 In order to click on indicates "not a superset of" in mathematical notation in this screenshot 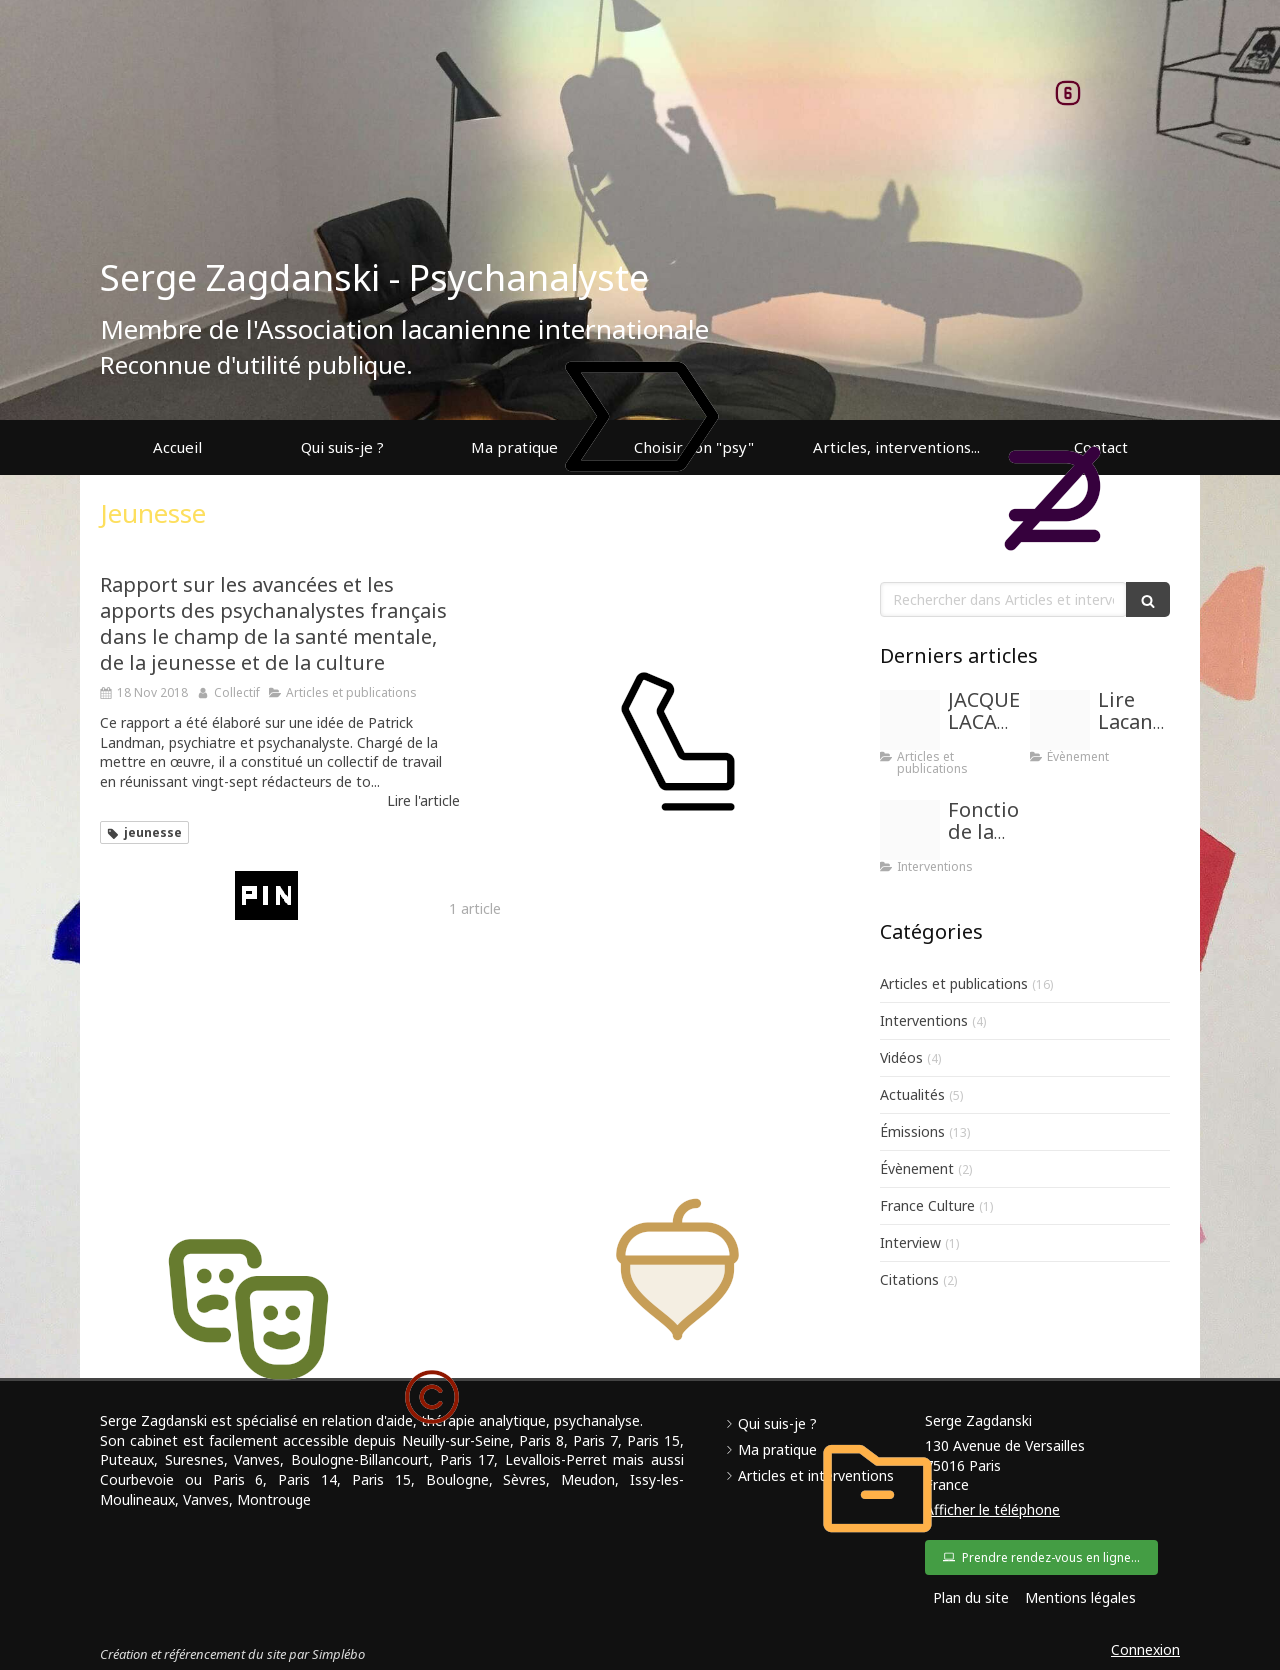, I will do `click(1052, 498)`.